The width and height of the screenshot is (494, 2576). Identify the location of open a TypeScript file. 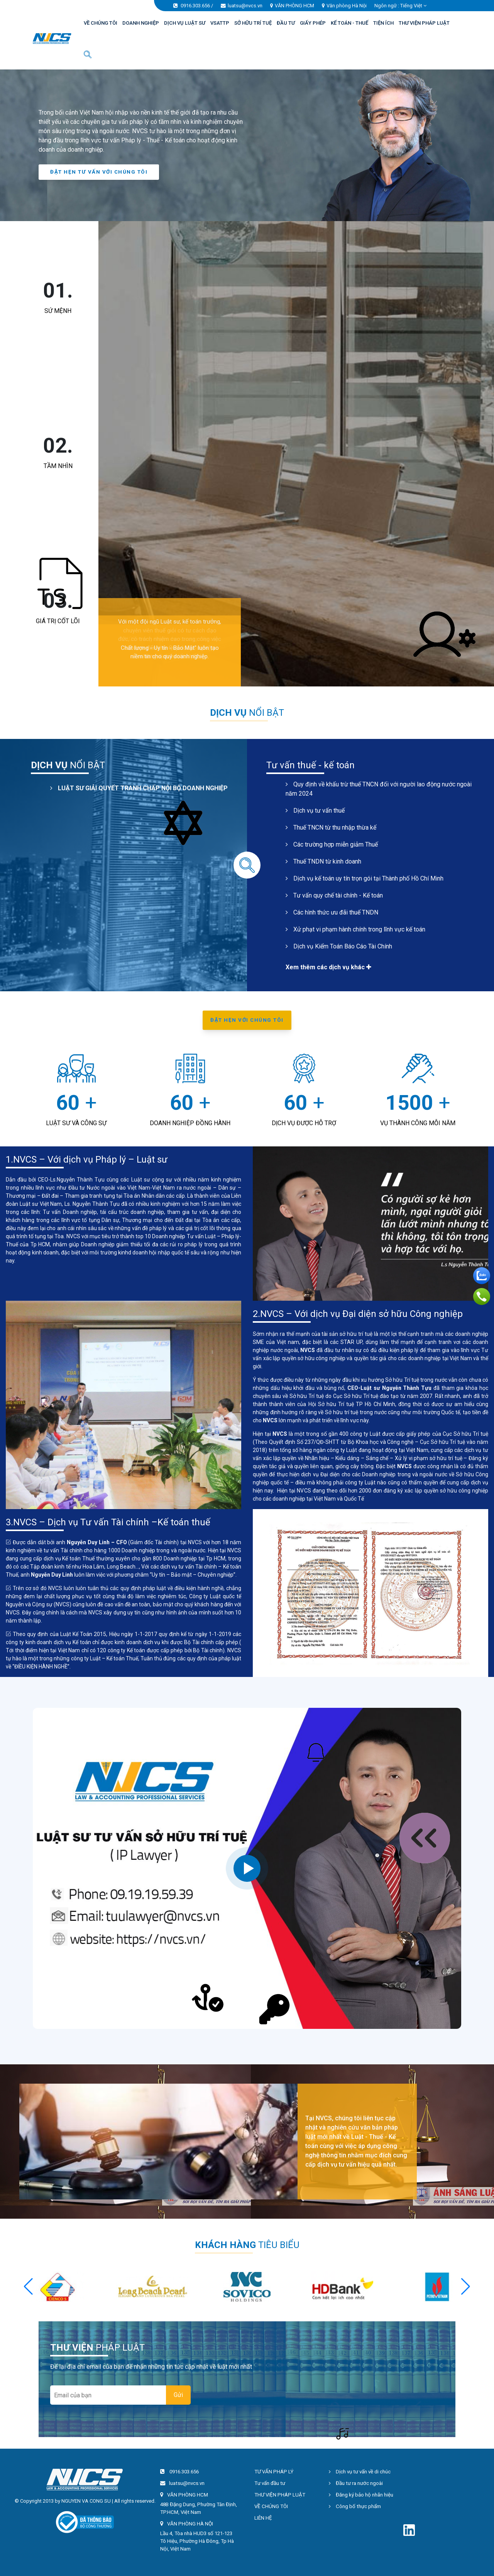
(61, 583).